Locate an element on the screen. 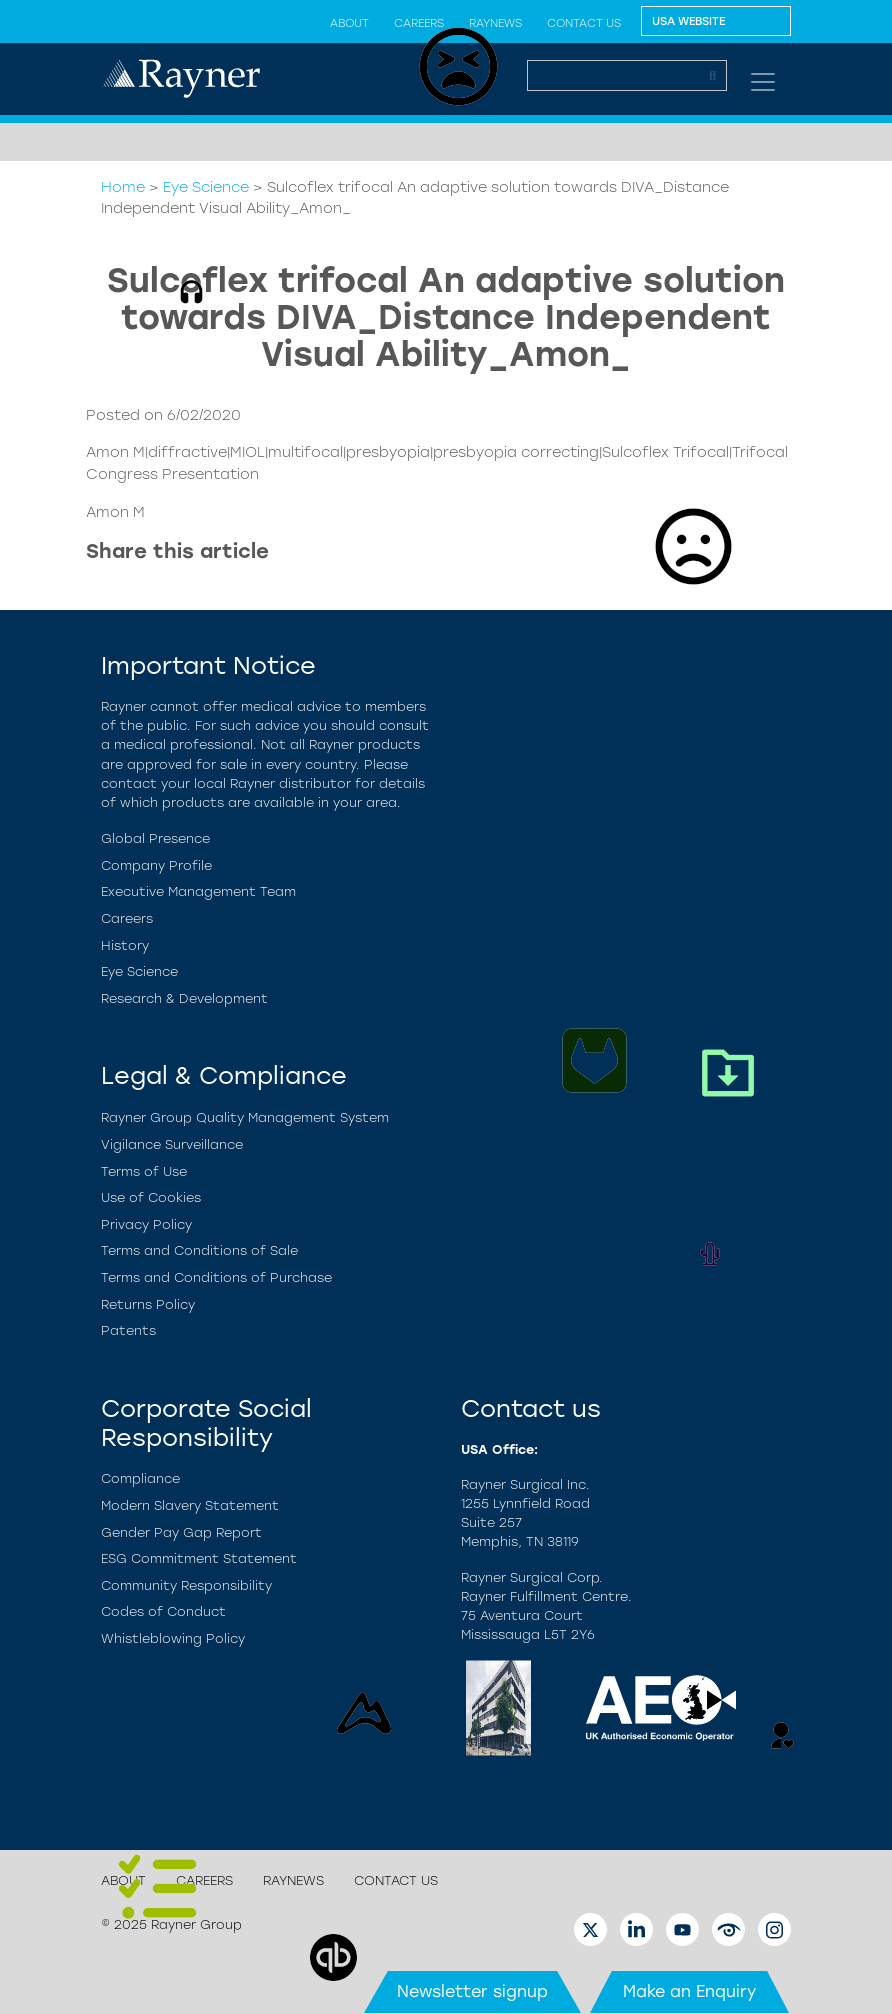 The width and height of the screenshot is (892, 2014). open QuickBooks accounting software is located at coordinates (333, 1957).